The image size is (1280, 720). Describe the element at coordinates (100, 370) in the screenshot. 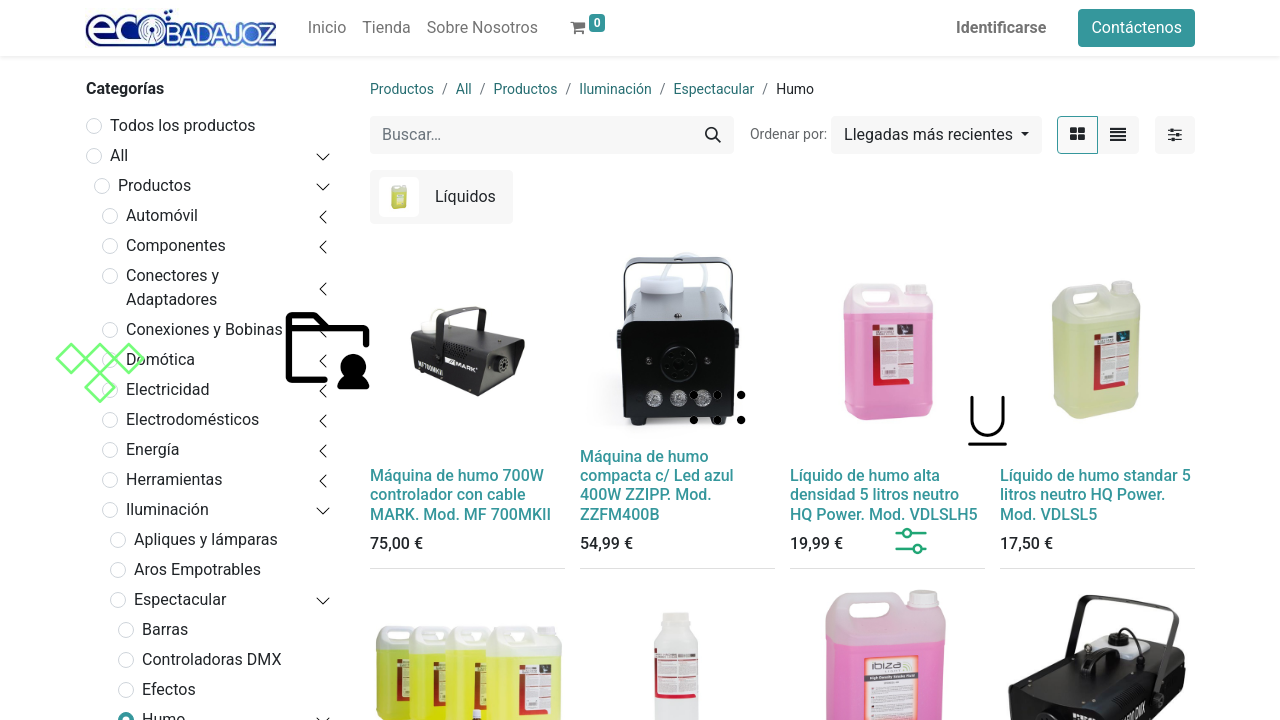

I see `open tidal music streaming app` at that location.